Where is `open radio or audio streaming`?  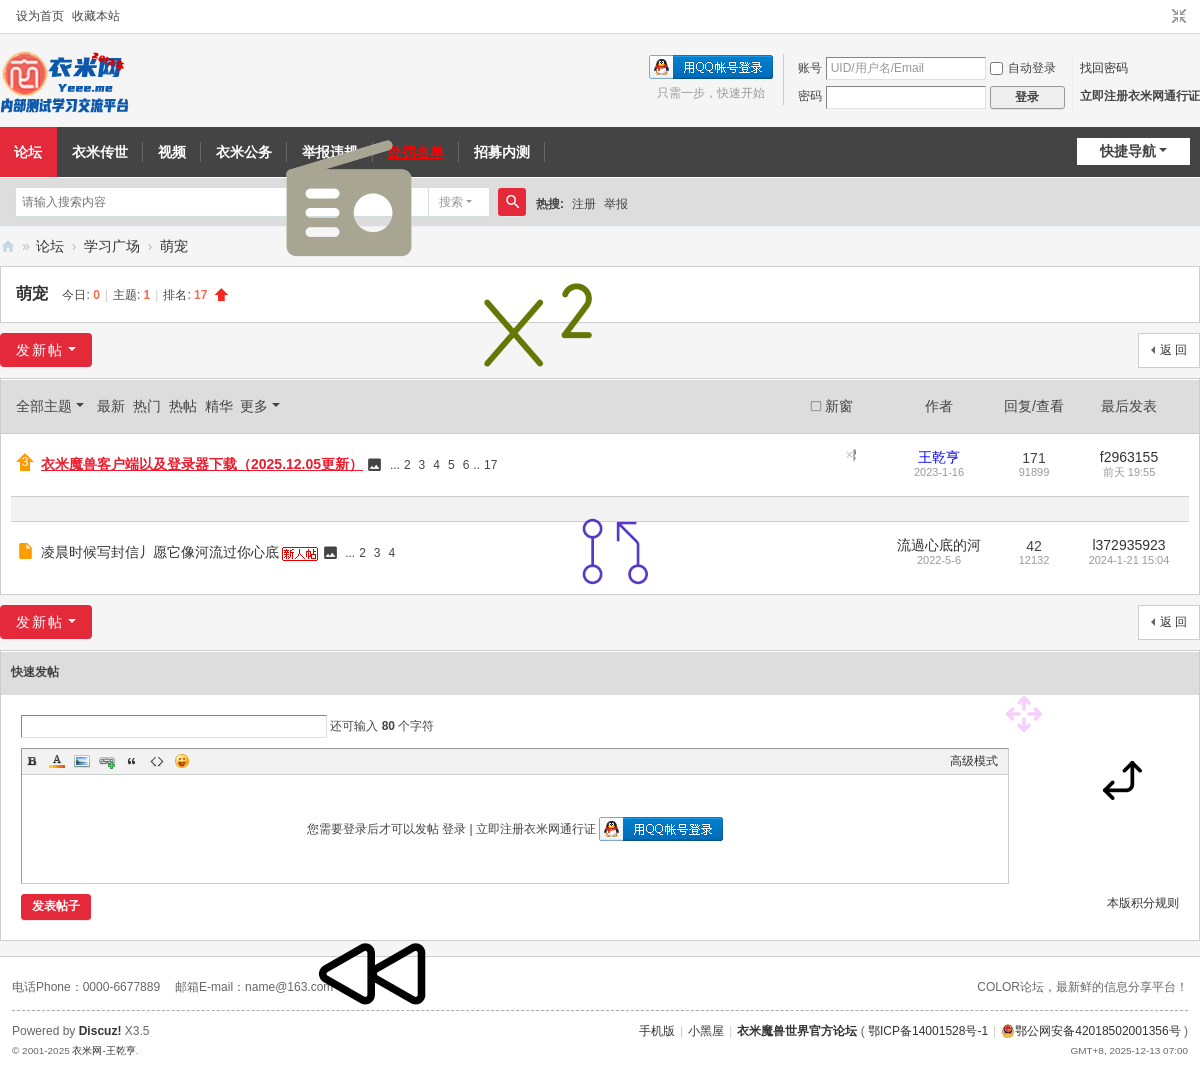
open radio or audio streaming is located at coordinates (349, 208).